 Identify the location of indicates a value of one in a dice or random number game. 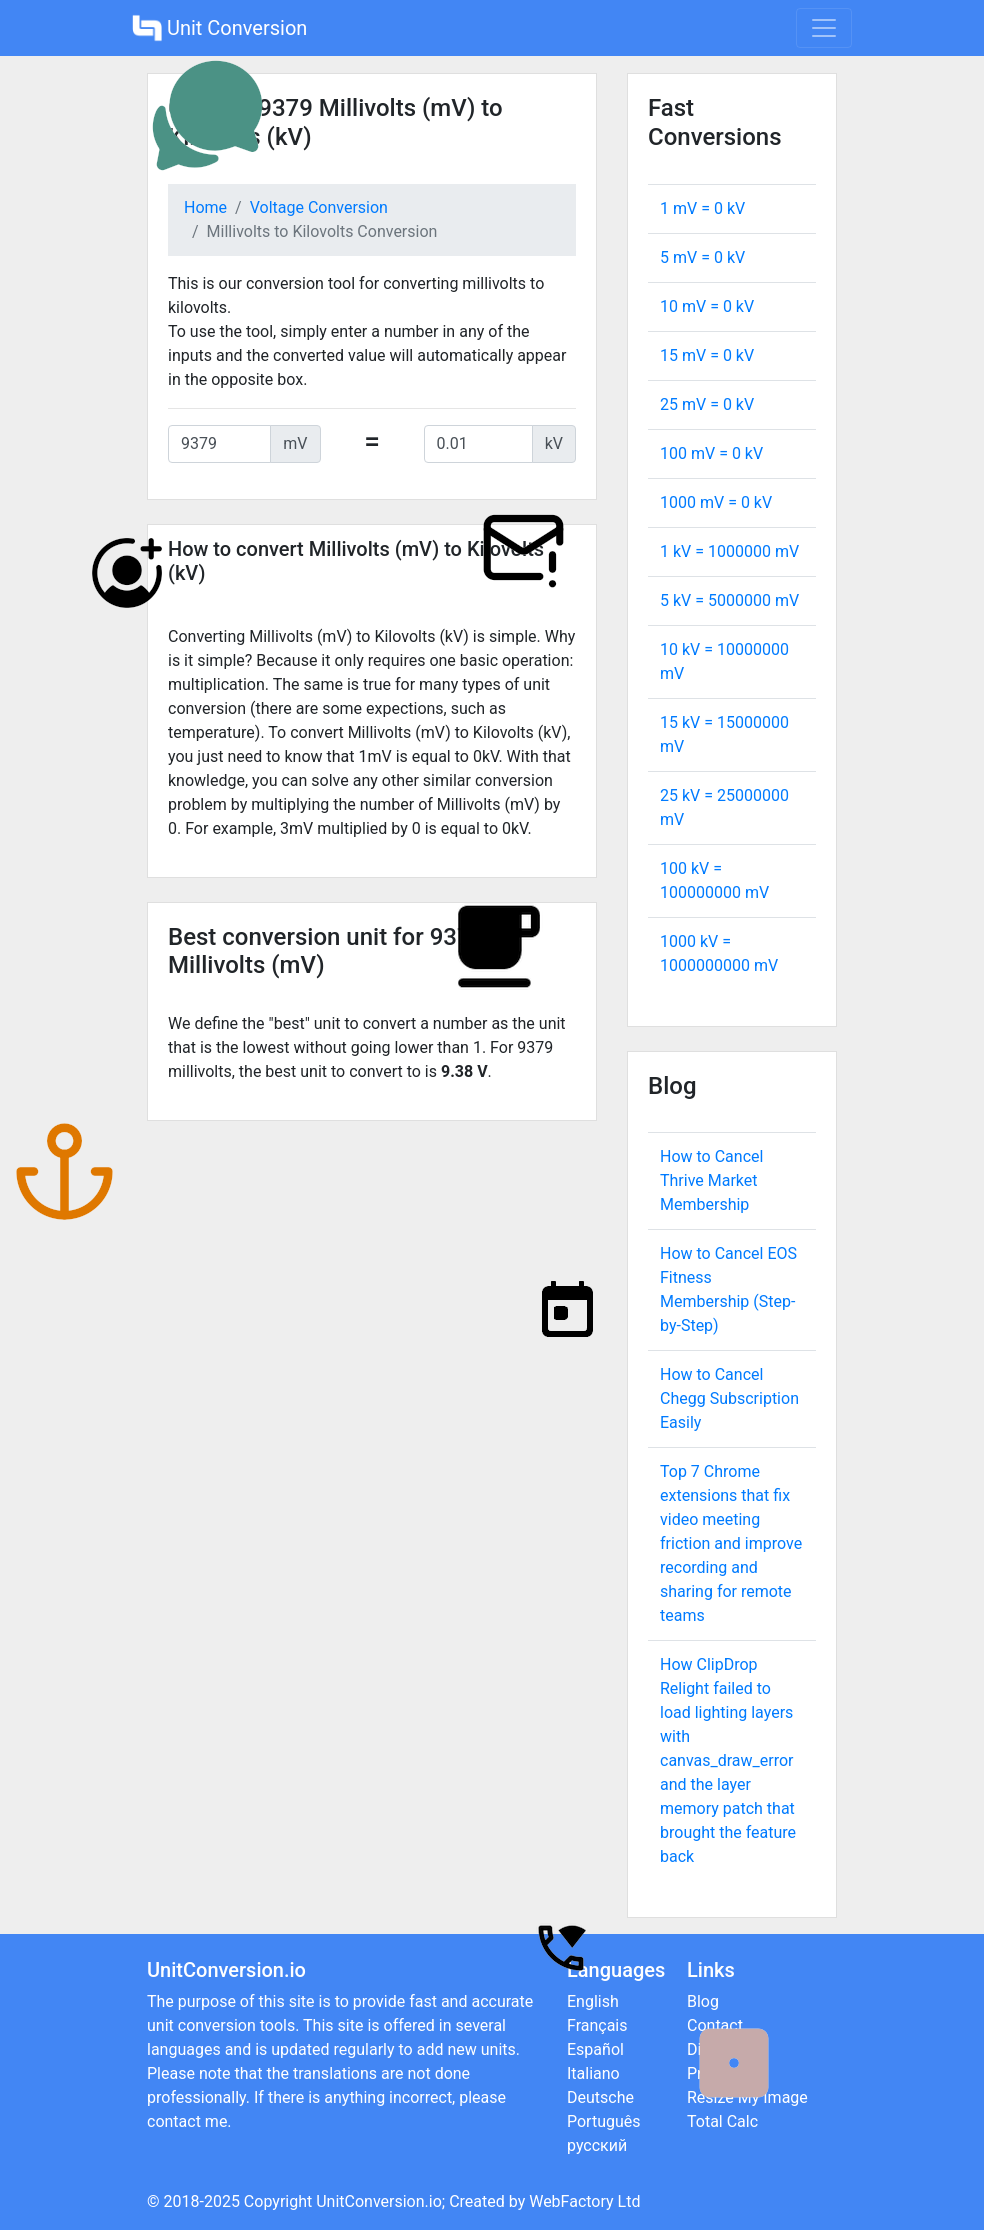
(734, 2063).